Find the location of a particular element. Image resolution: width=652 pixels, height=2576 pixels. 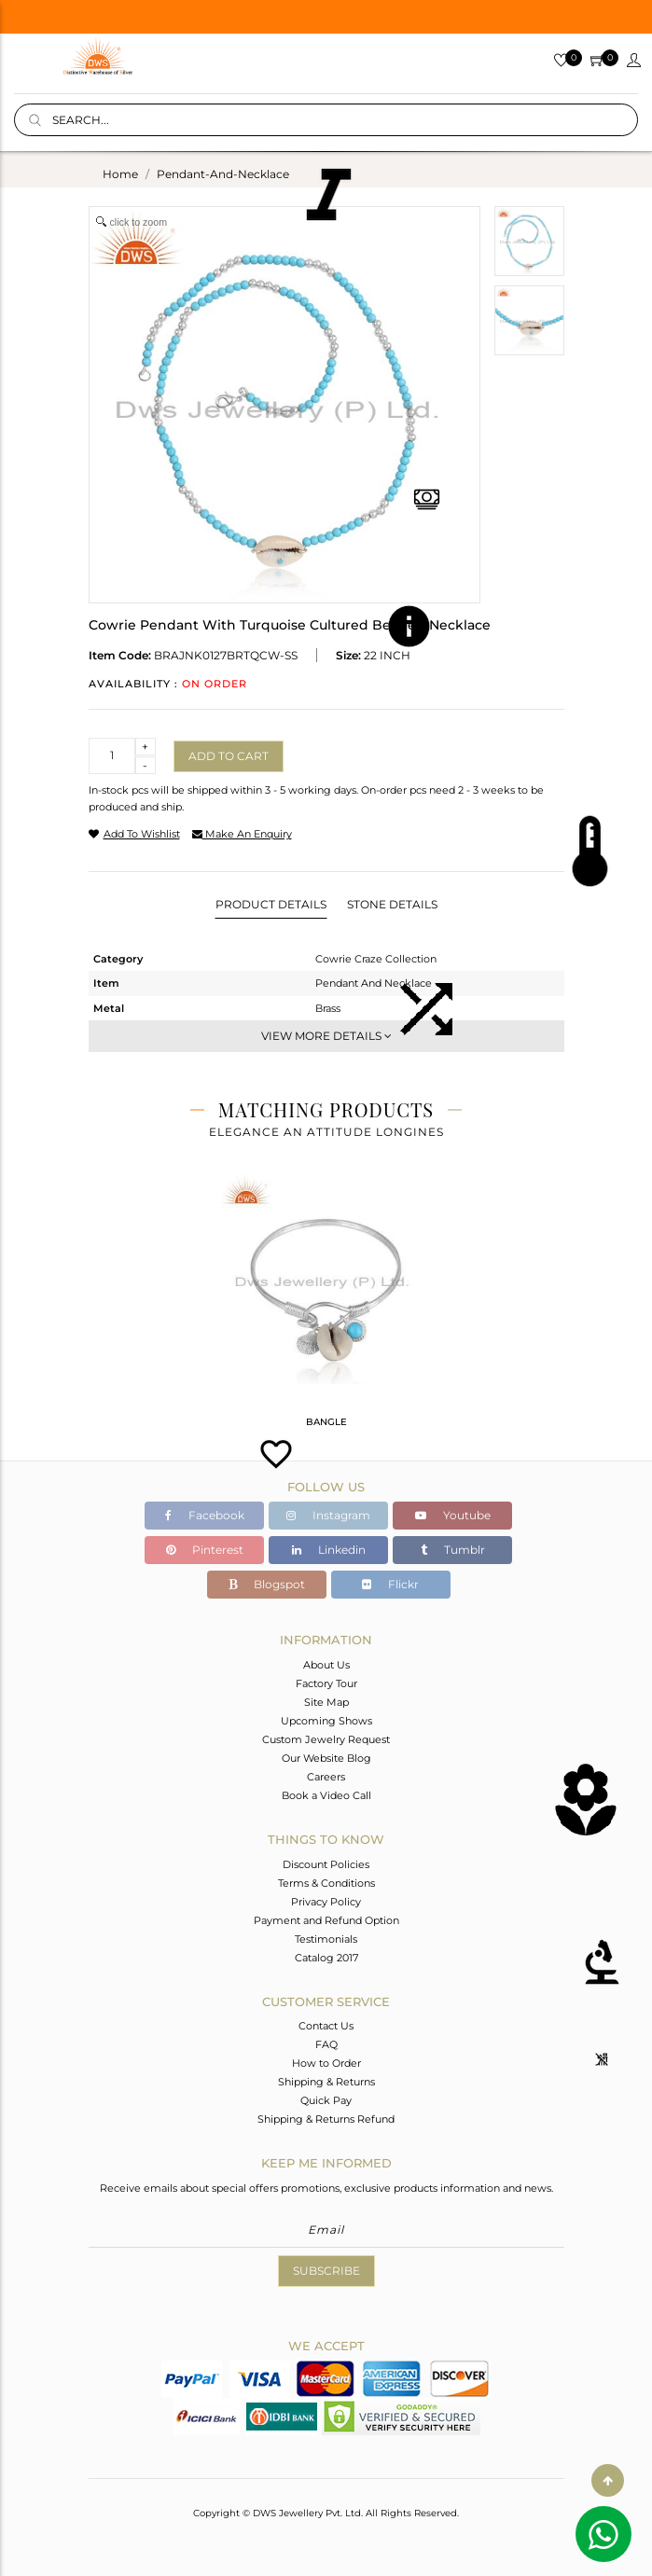

rollercoaster ride unavailable or closed is located at coordinates (602, 2059).